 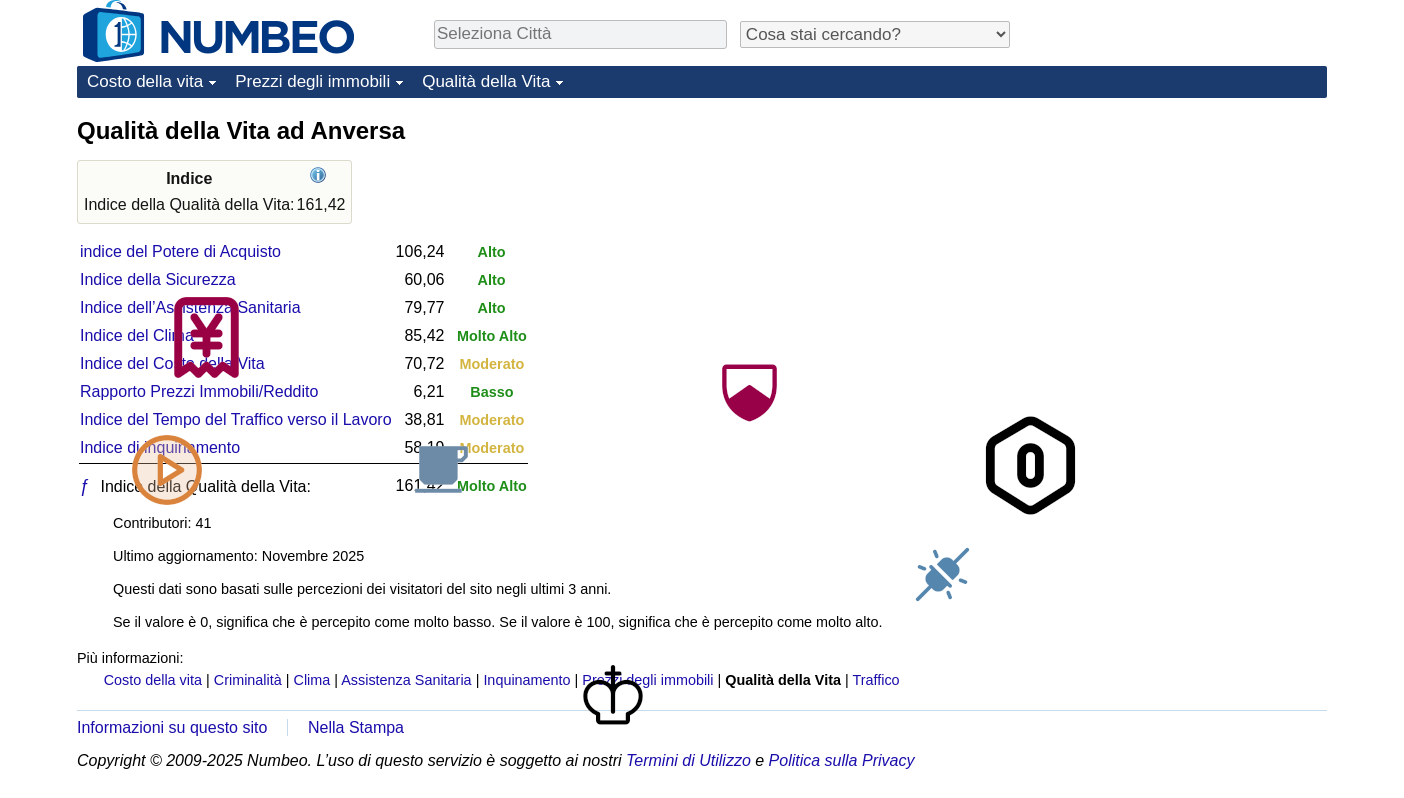 What do you see at coordinates (749, 389) in the screenshot?
I see `access security or protection settings` at bounding box center [749, 389].